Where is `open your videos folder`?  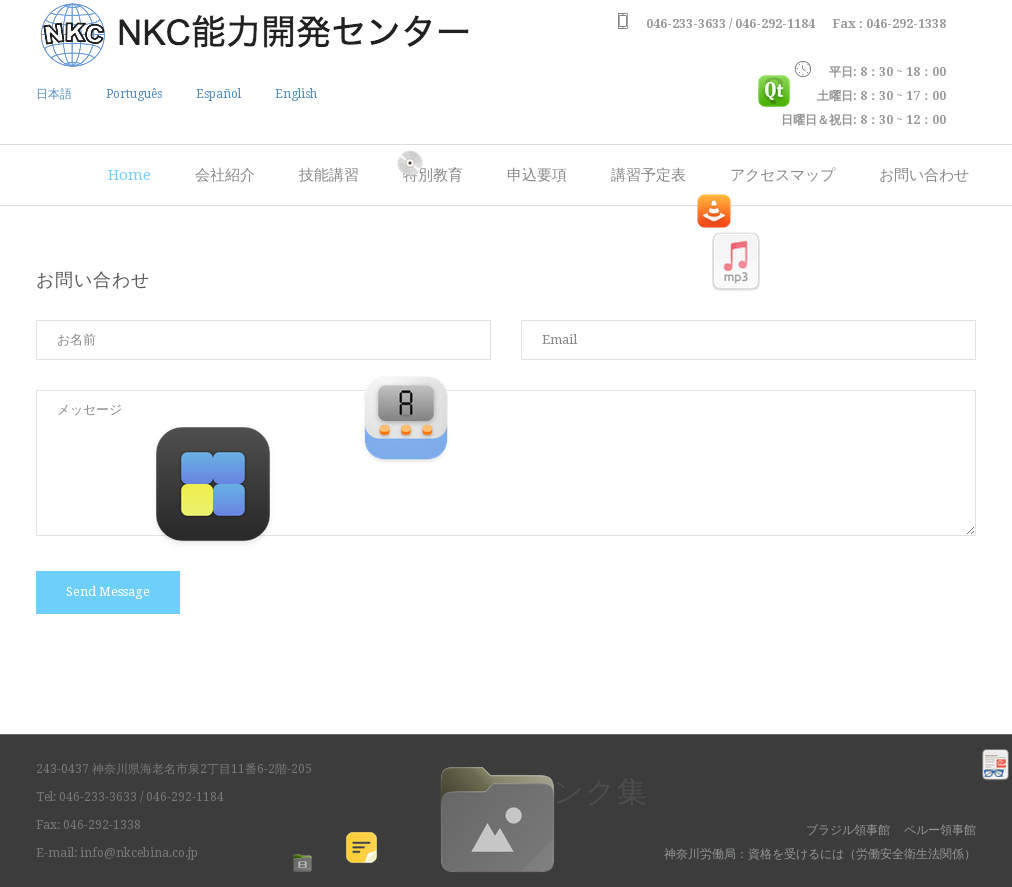
open your videos folder is located at coordinates (302, 862).